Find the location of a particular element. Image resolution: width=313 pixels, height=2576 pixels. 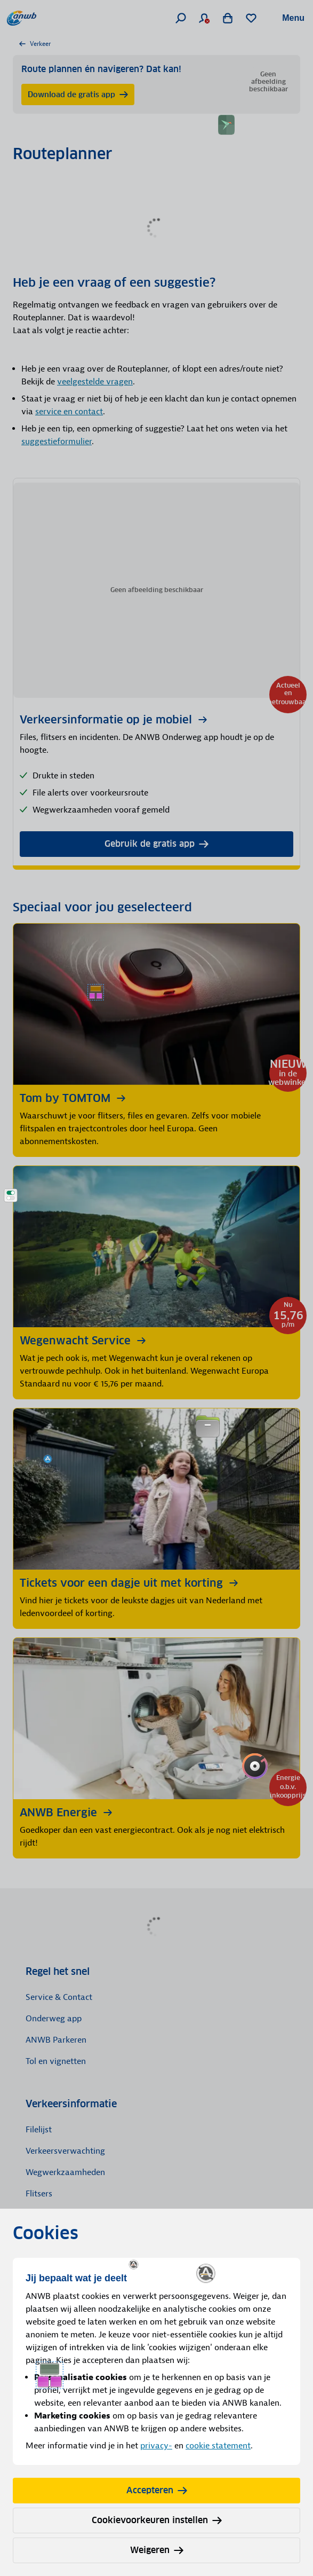

snap application package file is located at coordinates (226, 124).